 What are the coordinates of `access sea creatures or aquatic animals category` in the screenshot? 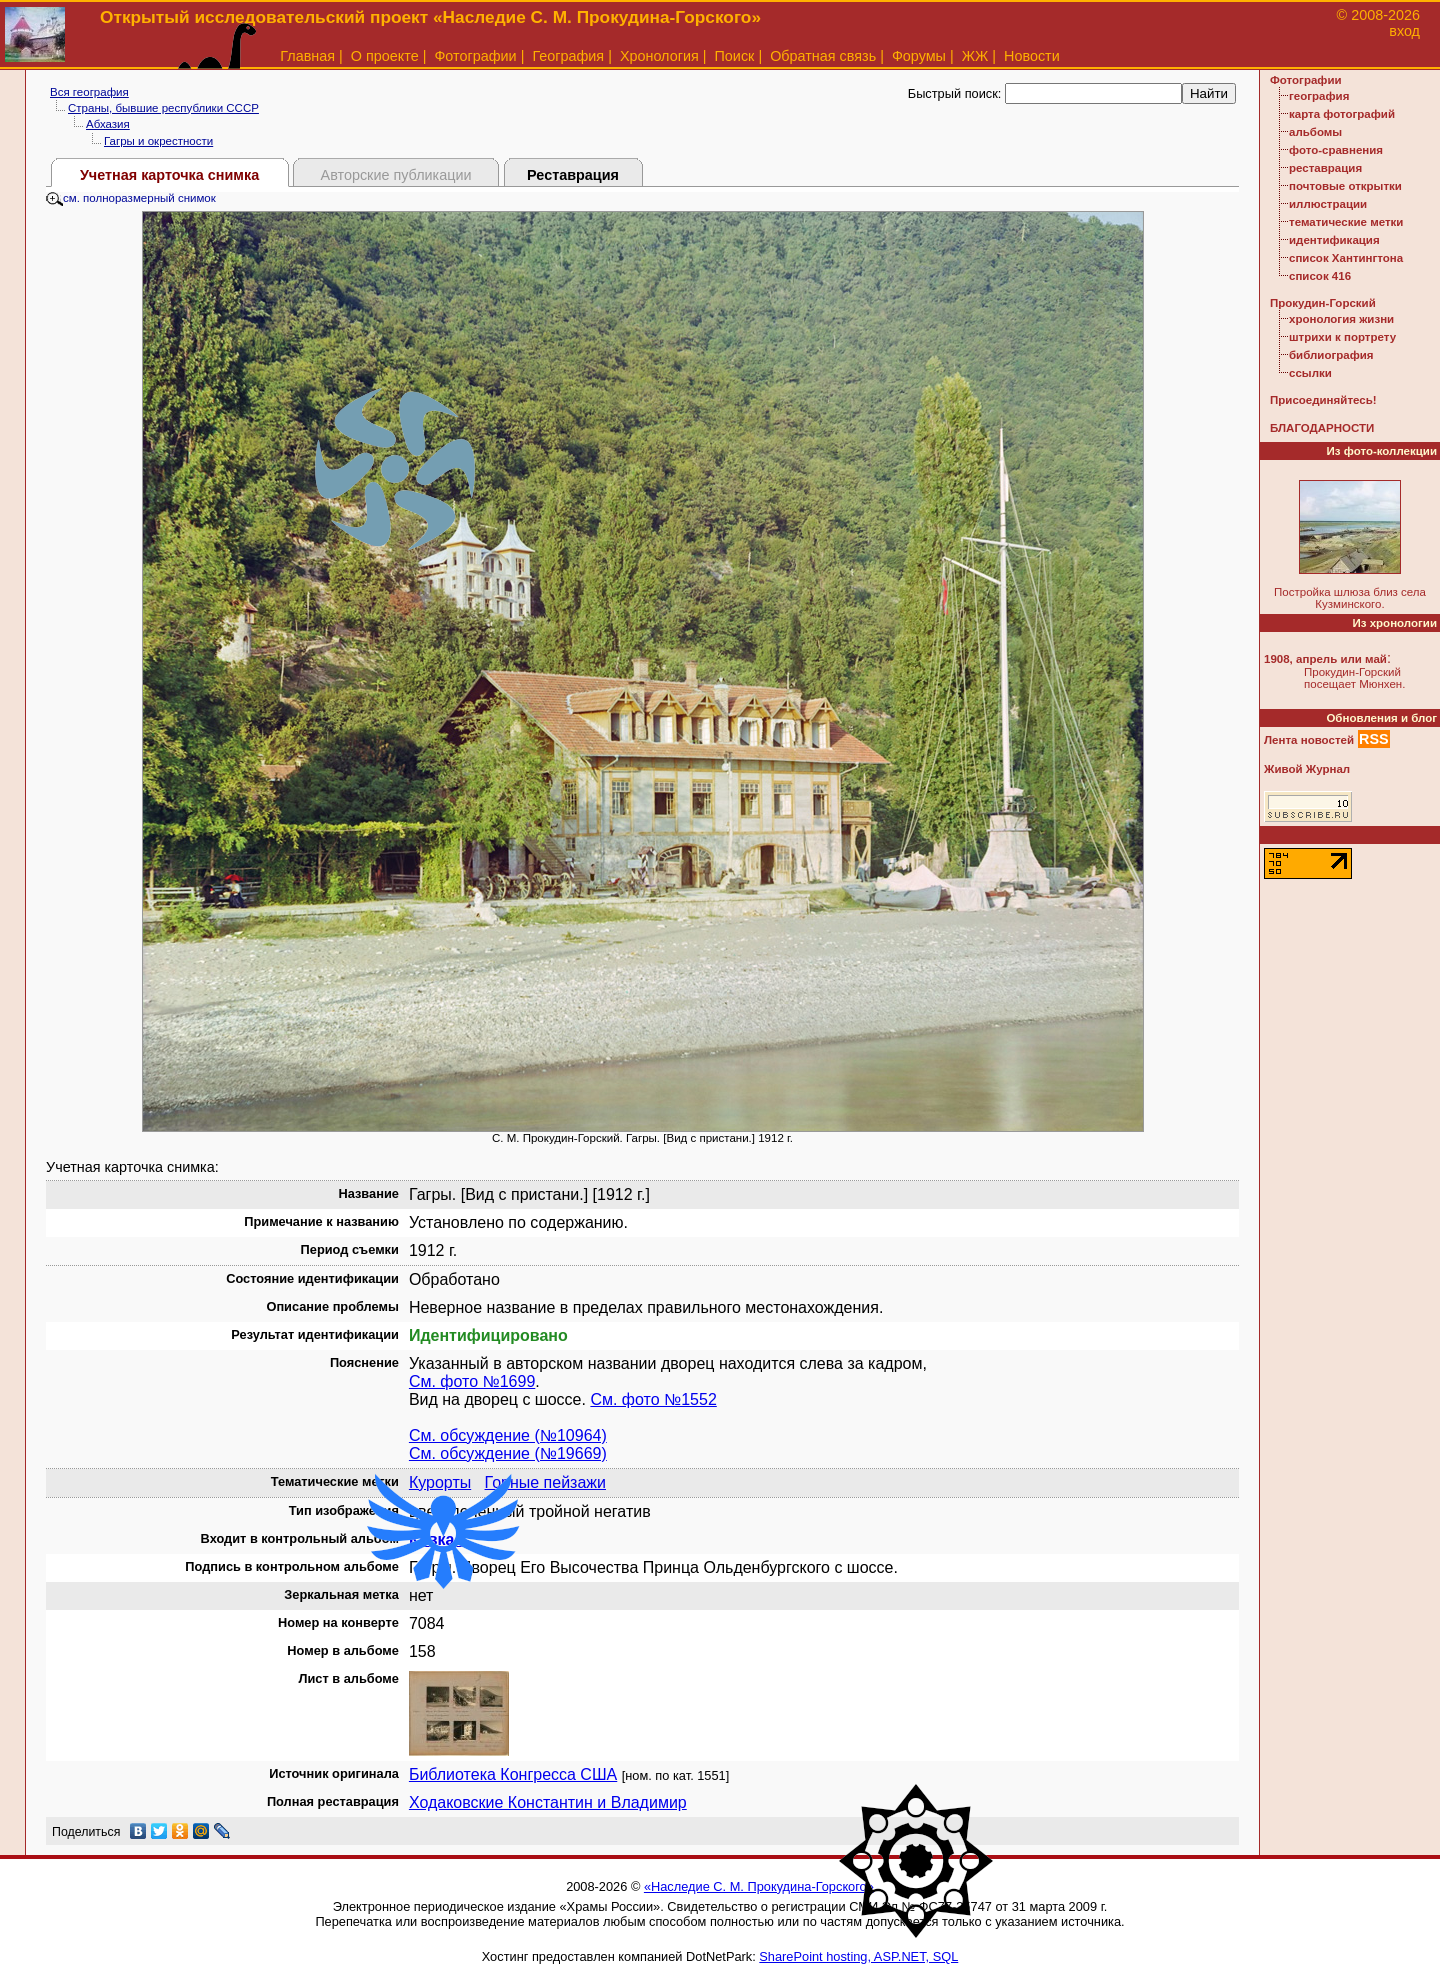 It's located at (217, 46).